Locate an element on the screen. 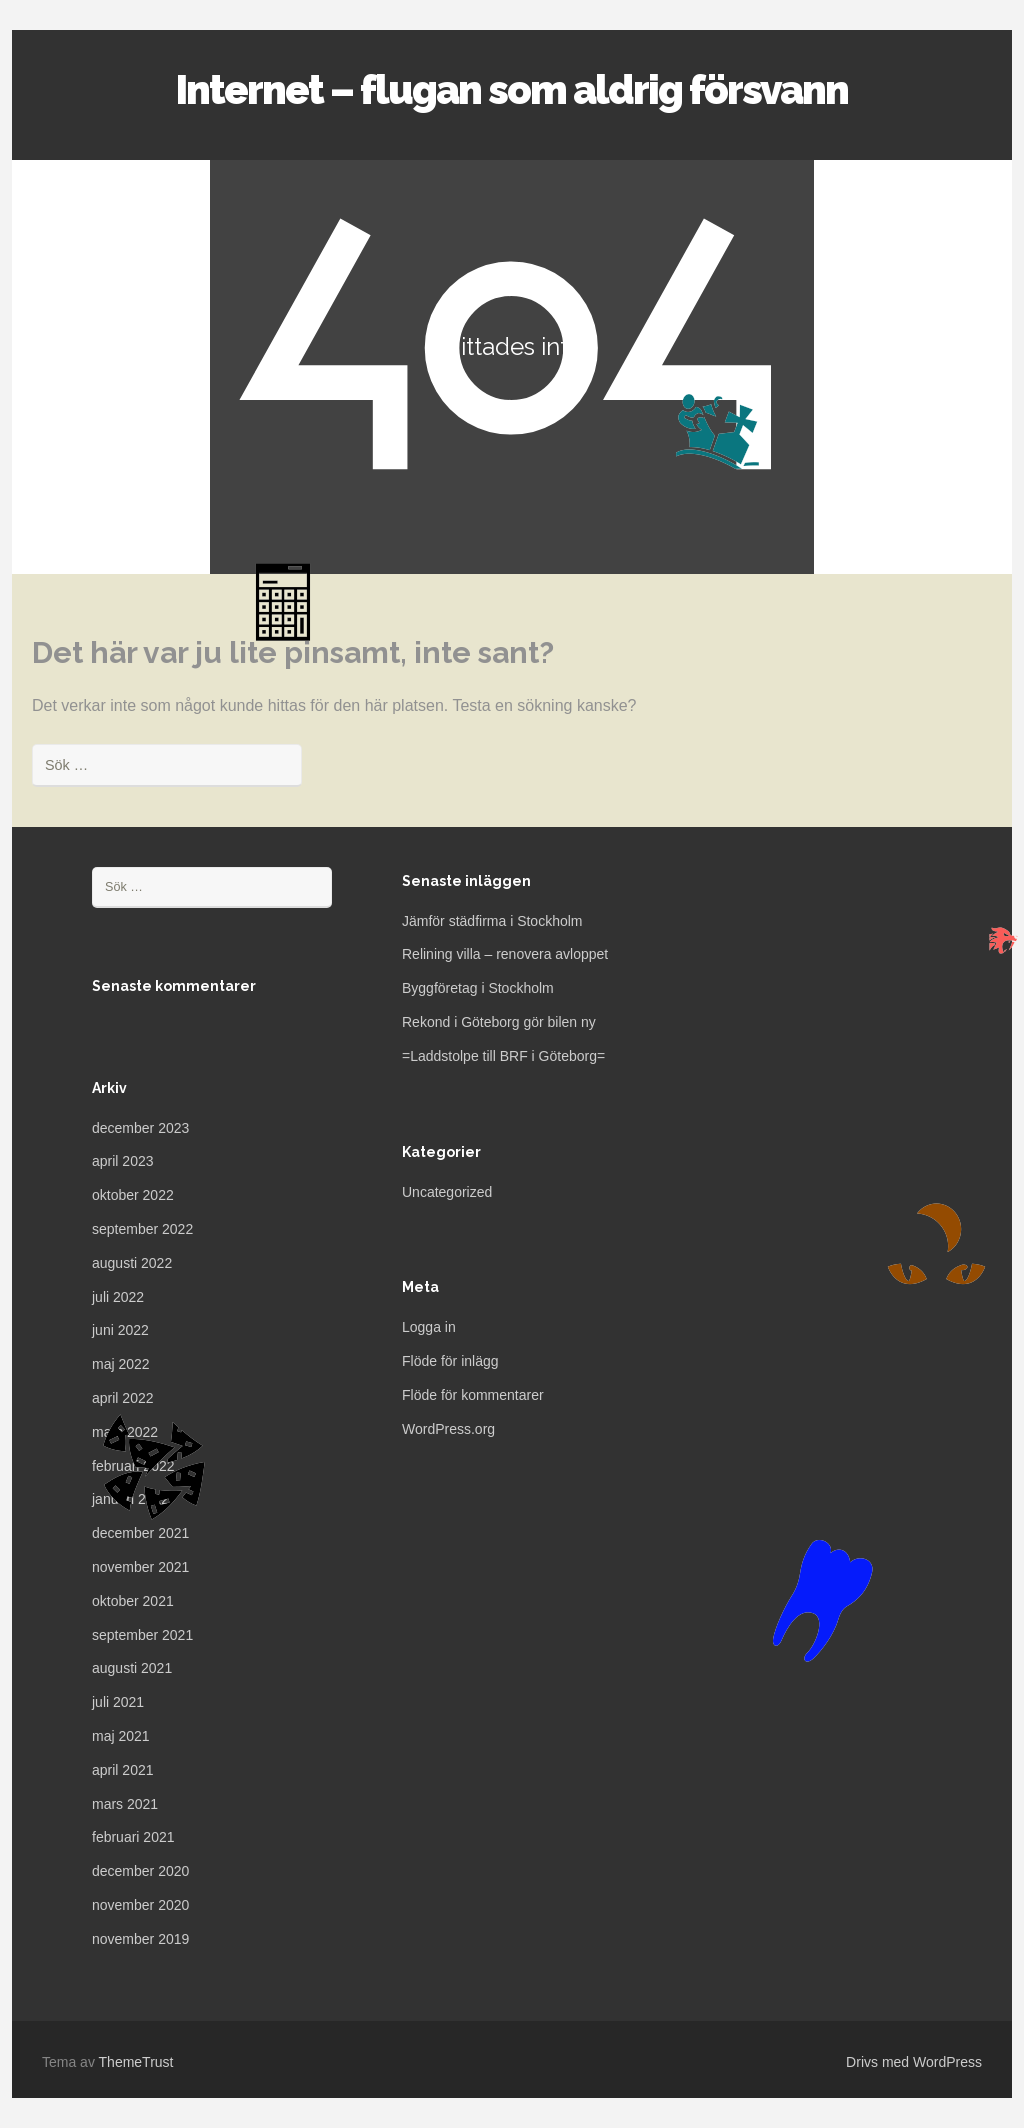 The image size is (1024, 2128). open the calculator app is located at coordinates (283, 602).